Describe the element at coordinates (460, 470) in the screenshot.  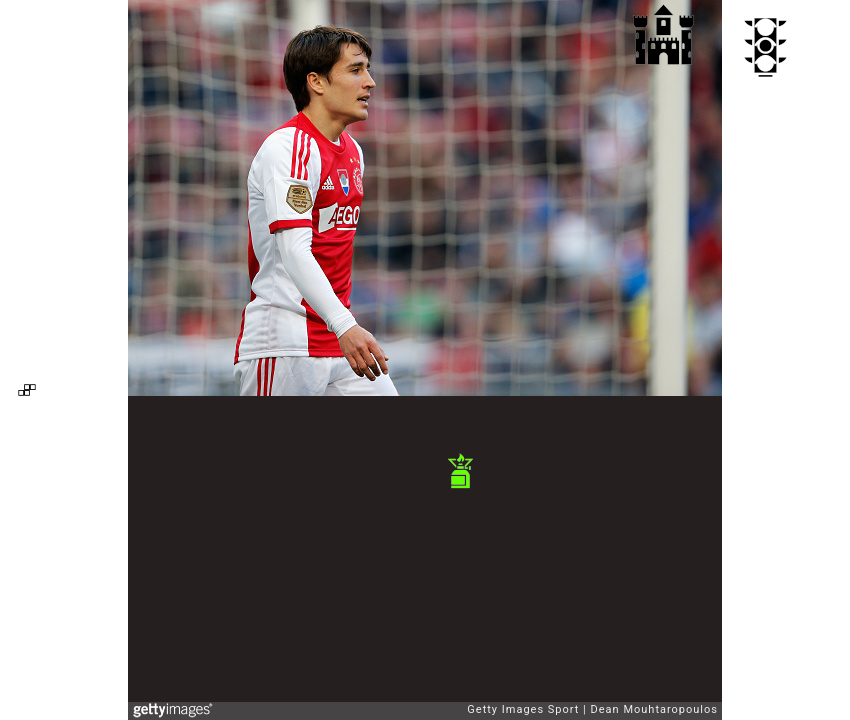
I see `access cooking or stove controls` at that location.